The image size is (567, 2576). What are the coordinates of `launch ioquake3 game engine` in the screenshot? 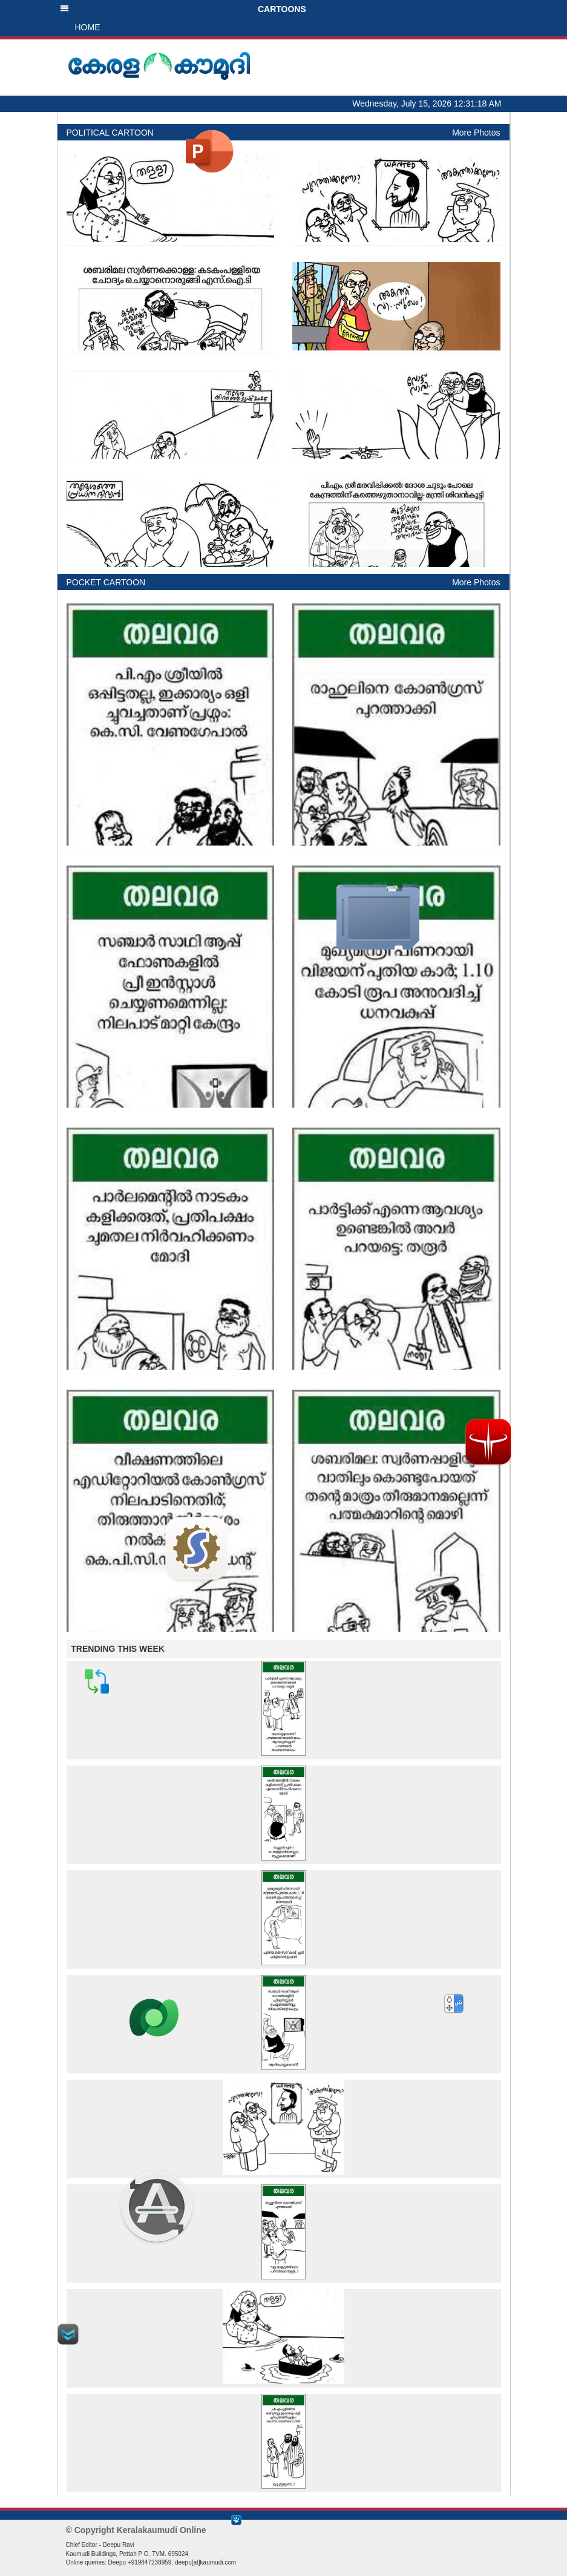 It's located at (488, 1442).